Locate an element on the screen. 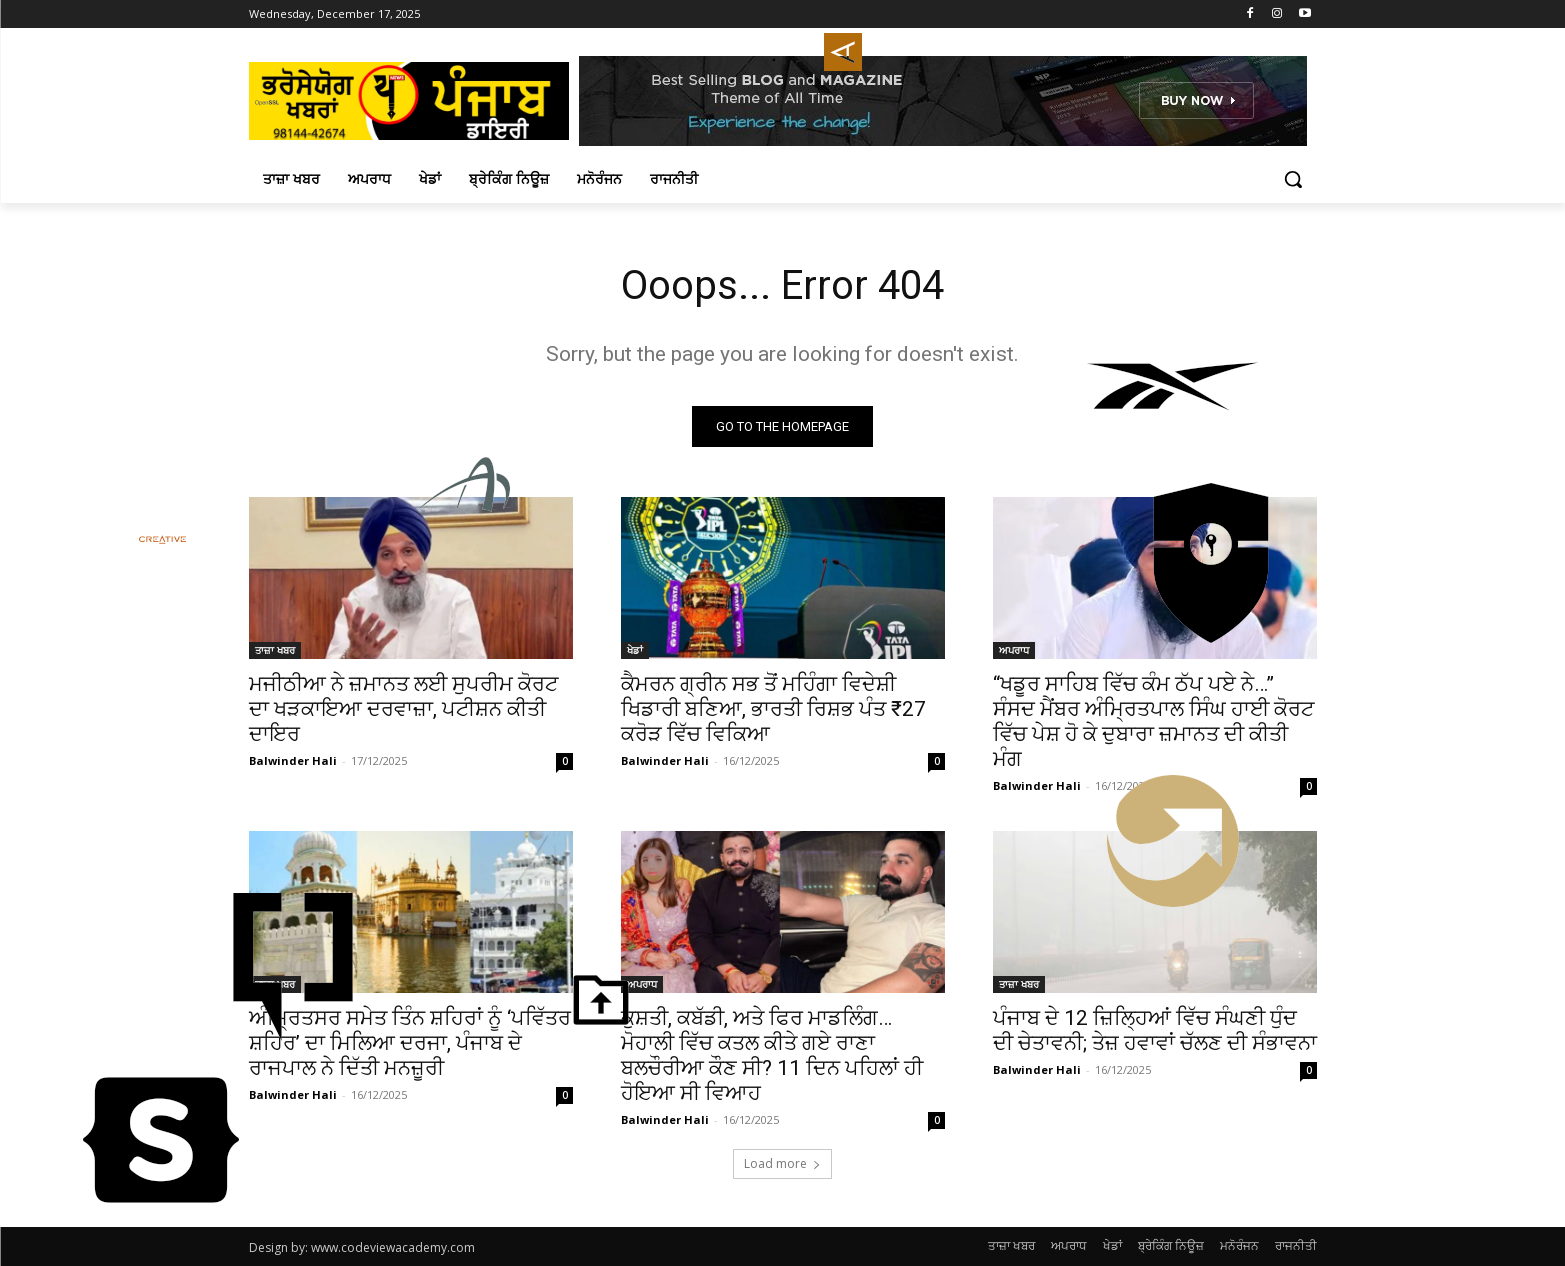 Image resolution: width=1565 pixels, height=1266 pixels. visit portableapps.com website is located at coordinates (1173, 841).